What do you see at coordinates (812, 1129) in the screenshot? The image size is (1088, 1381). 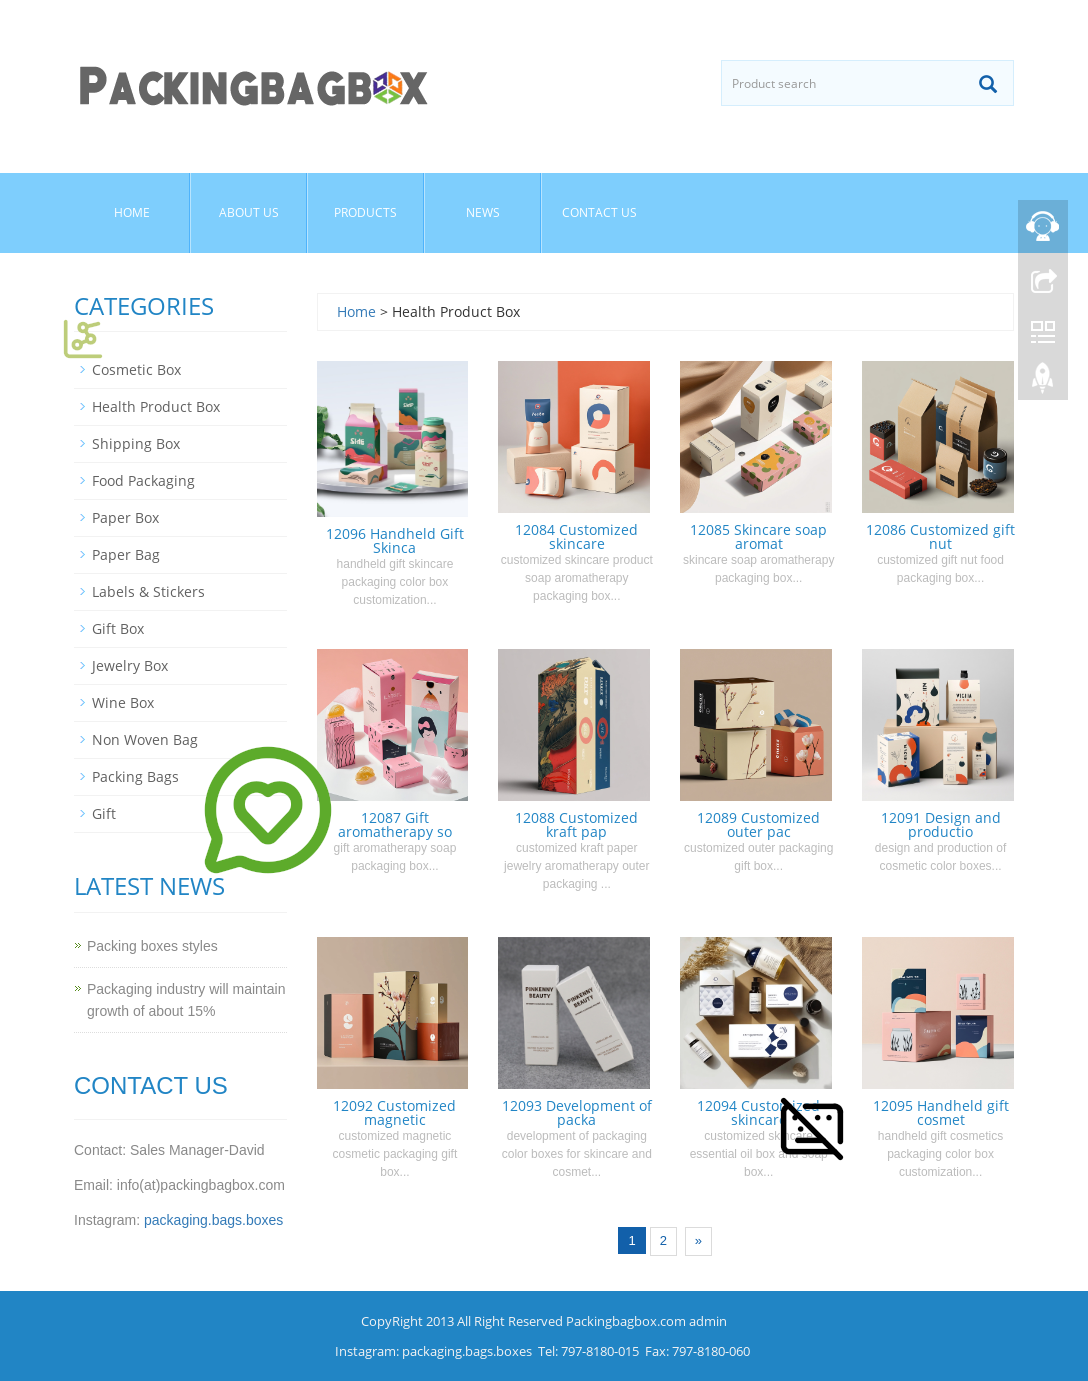 I see `disable keyboard input` at bounding box center [812, 1129].